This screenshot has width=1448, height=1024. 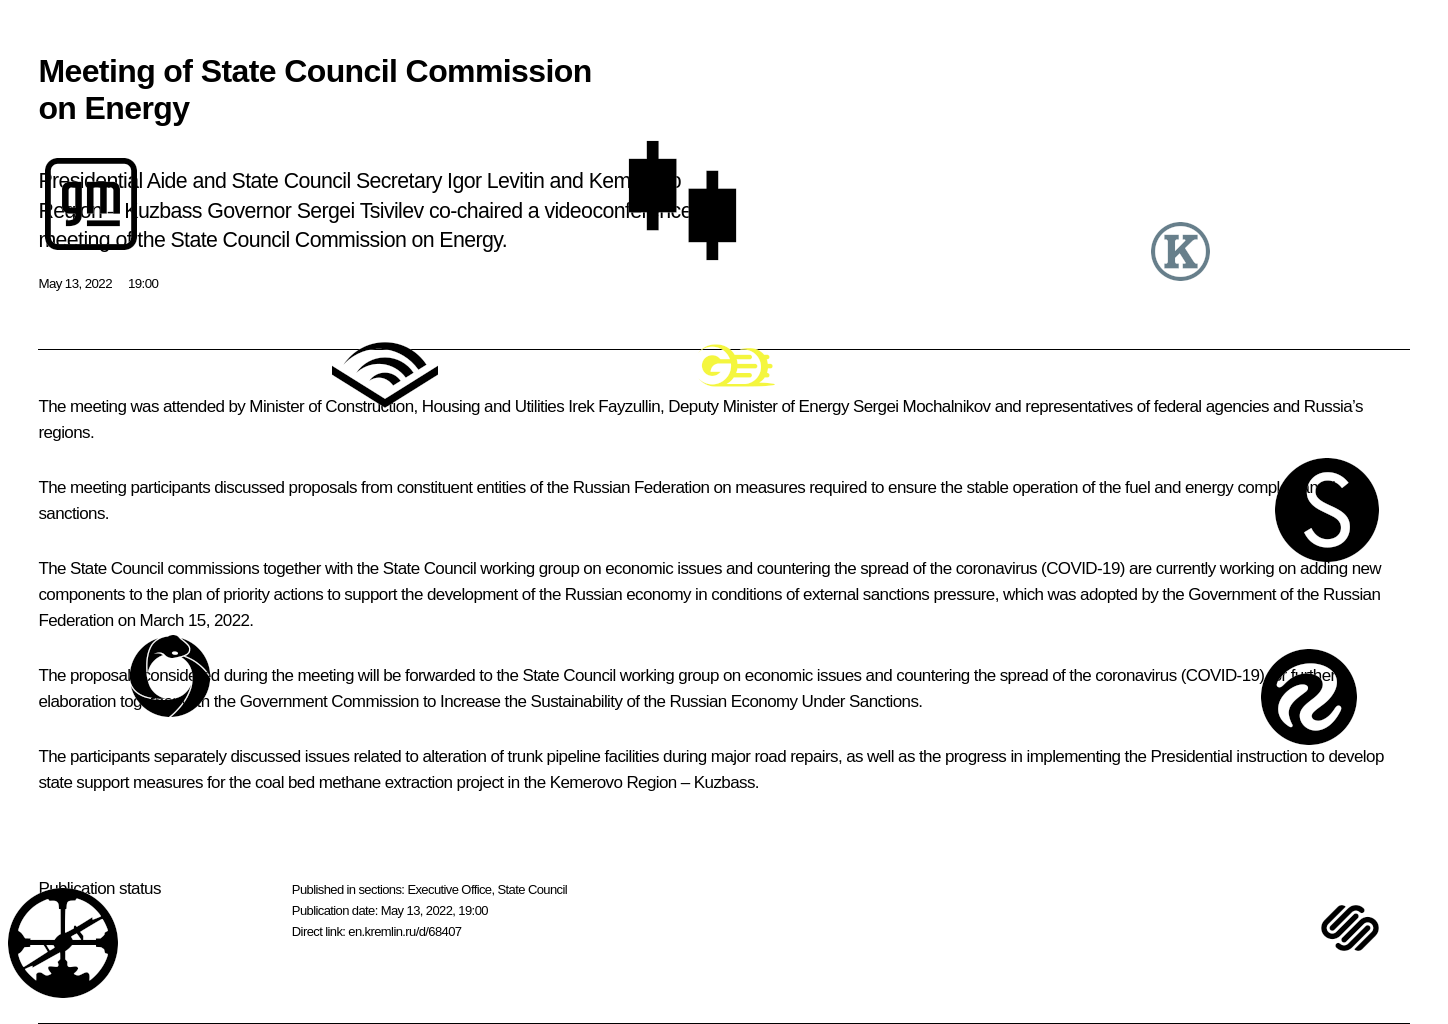 I want to click on view stock market data, so click(x=682, y=200).